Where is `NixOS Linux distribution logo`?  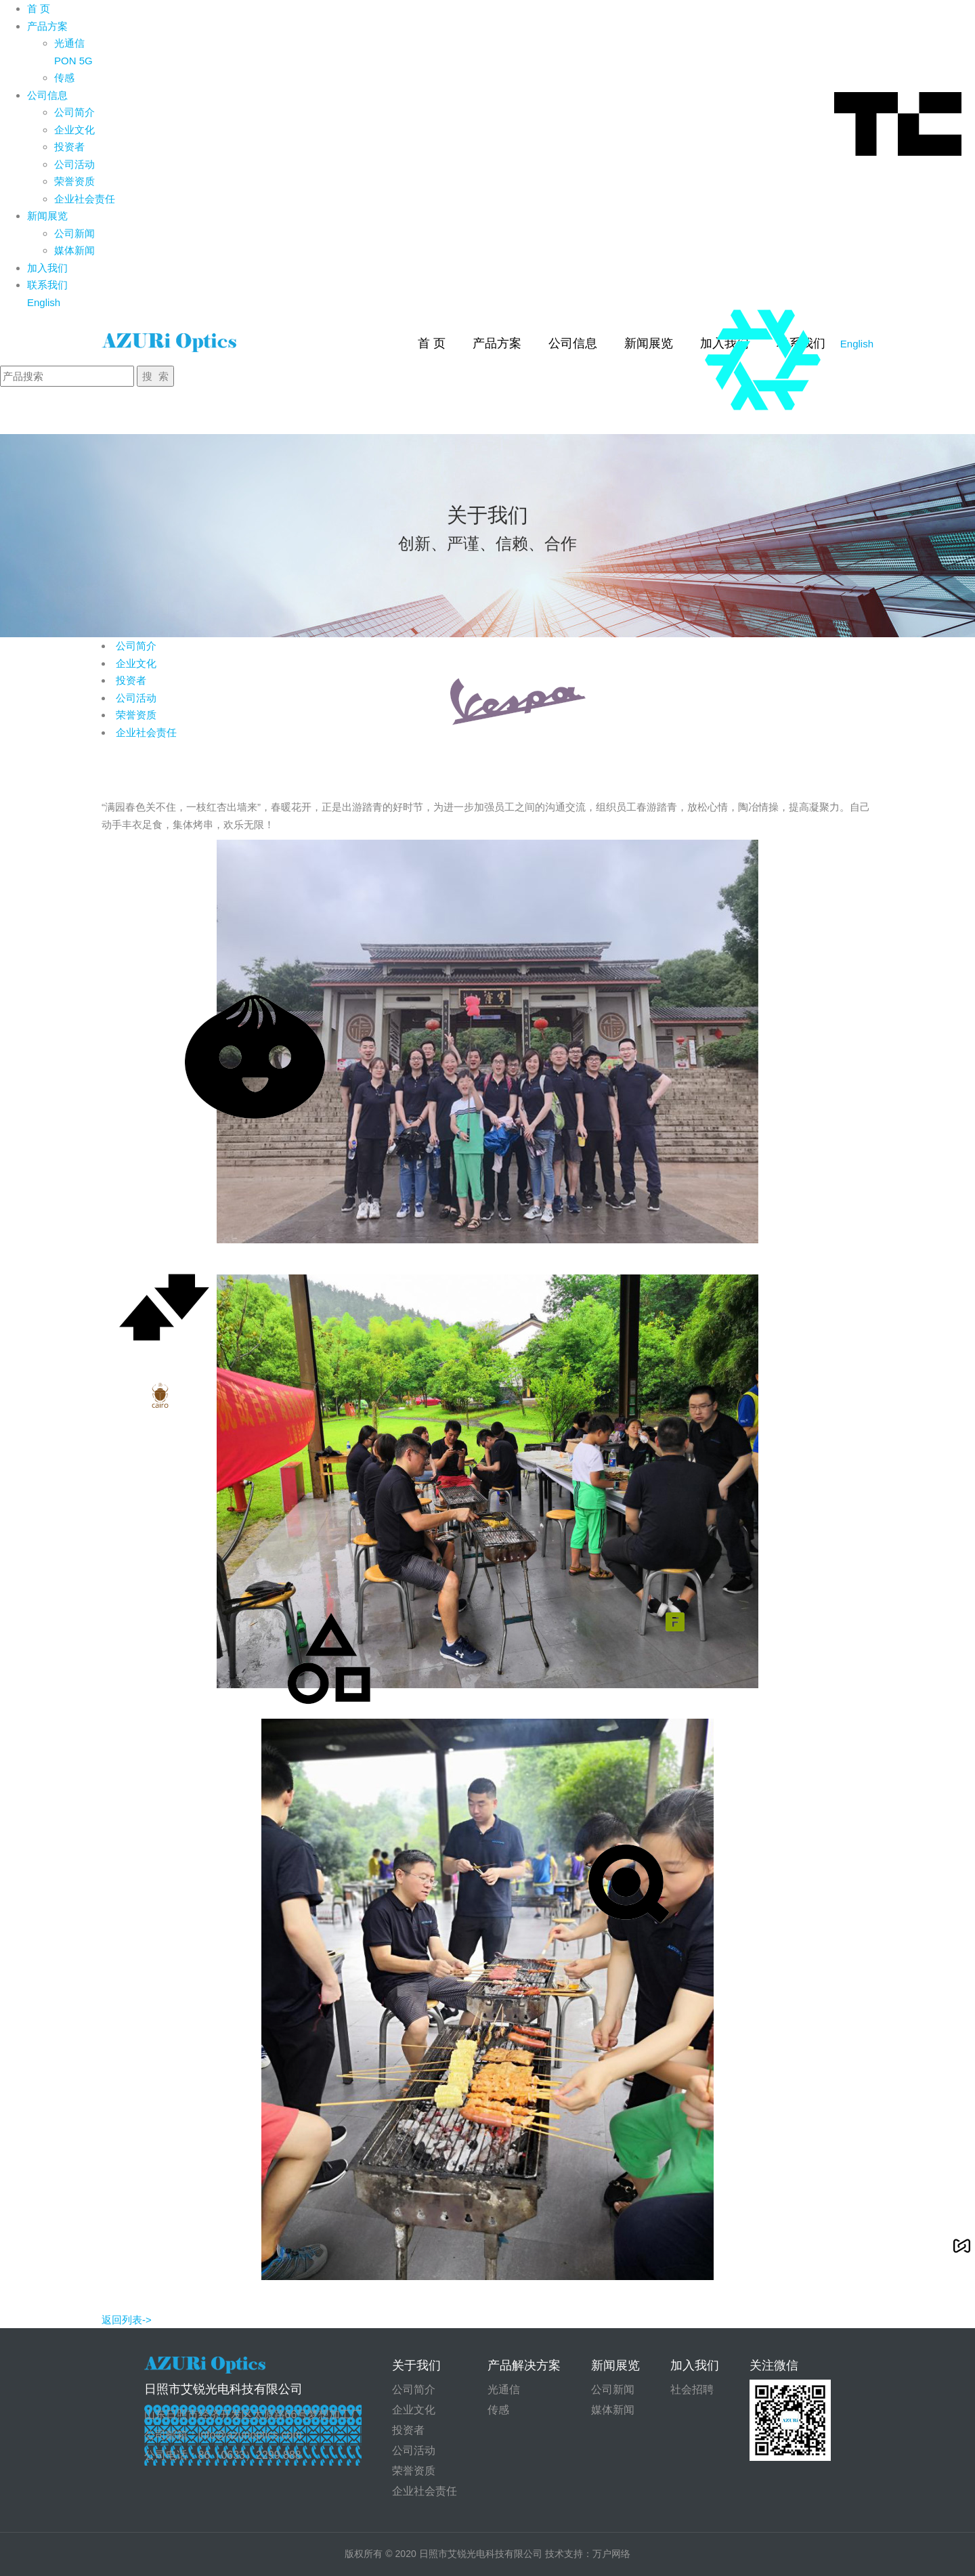
NixOS Linux distribution logo is located at coordinates (762, 360).